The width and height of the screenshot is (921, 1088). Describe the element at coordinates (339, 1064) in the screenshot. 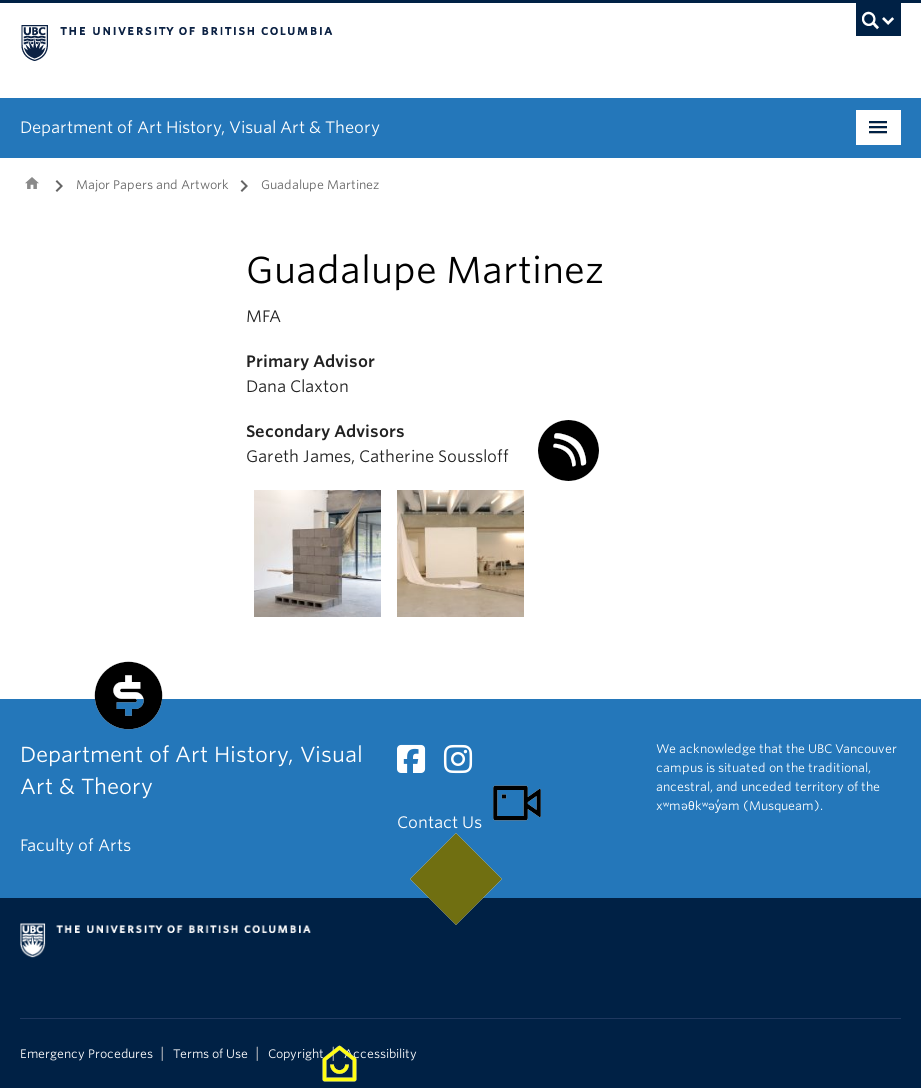

I see `return to home screen` at that location.